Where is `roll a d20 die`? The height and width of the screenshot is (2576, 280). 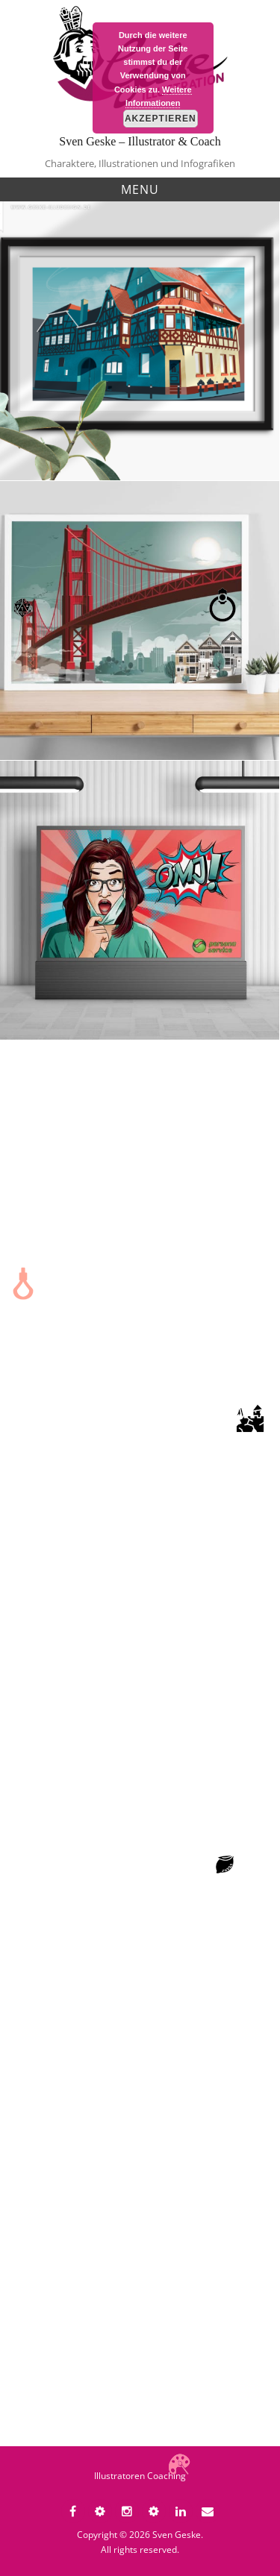 roll a d20 die is located at coordinates (22, 608).